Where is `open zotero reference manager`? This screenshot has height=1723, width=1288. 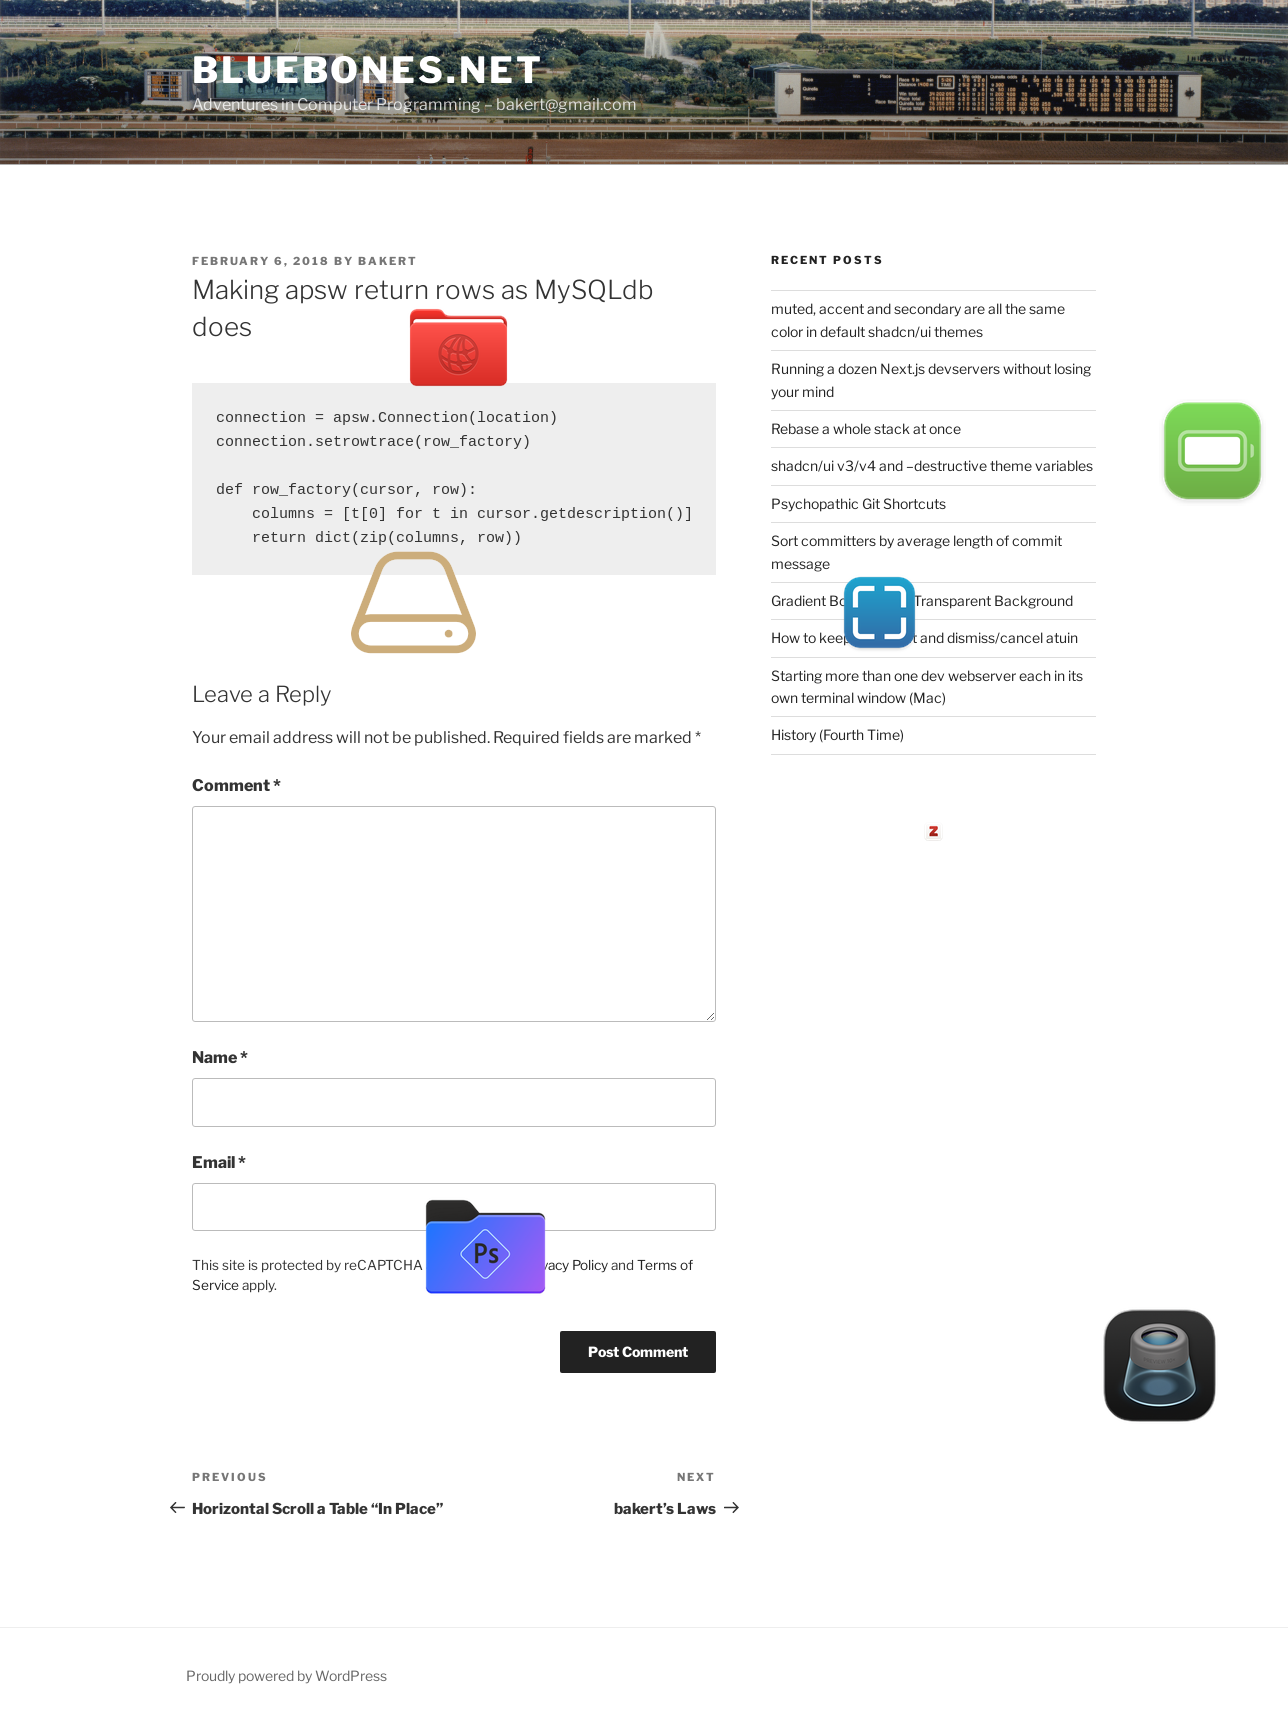
open zotero reference manager is located at coordinates (933, 831).